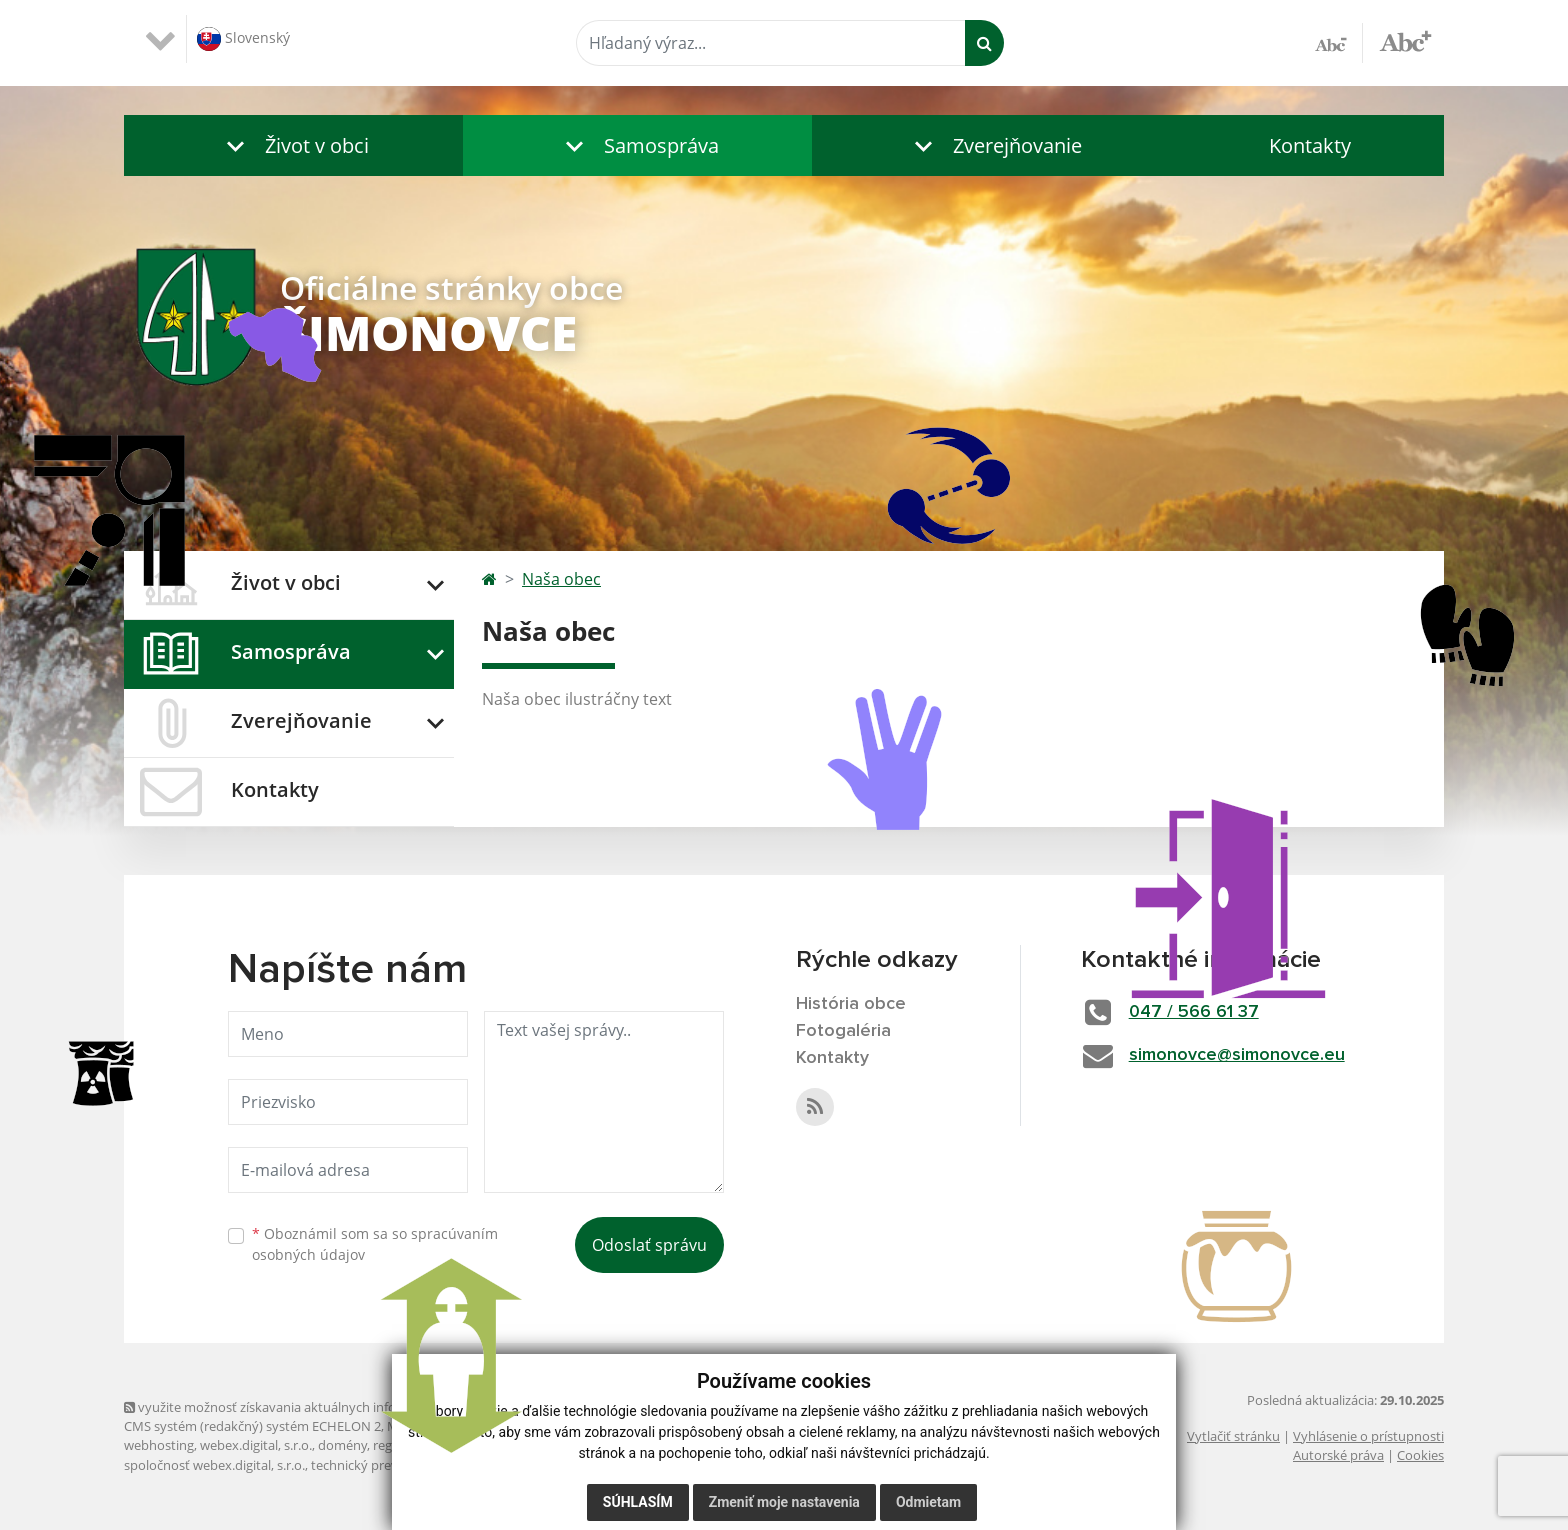  I want to click on select bolas as your weapon or tool, so click(949, 488).